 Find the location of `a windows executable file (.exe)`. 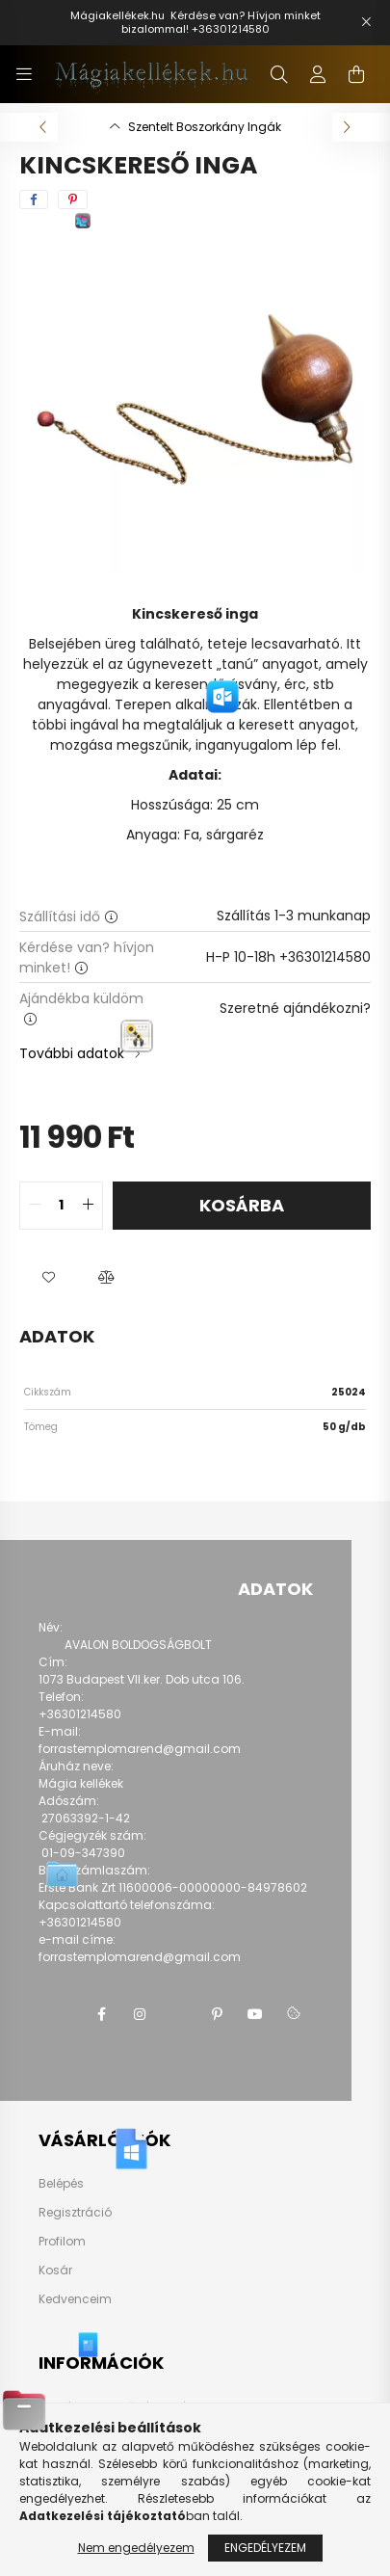

a windows executable file (.exe) is located at coordinates (131, 2149).